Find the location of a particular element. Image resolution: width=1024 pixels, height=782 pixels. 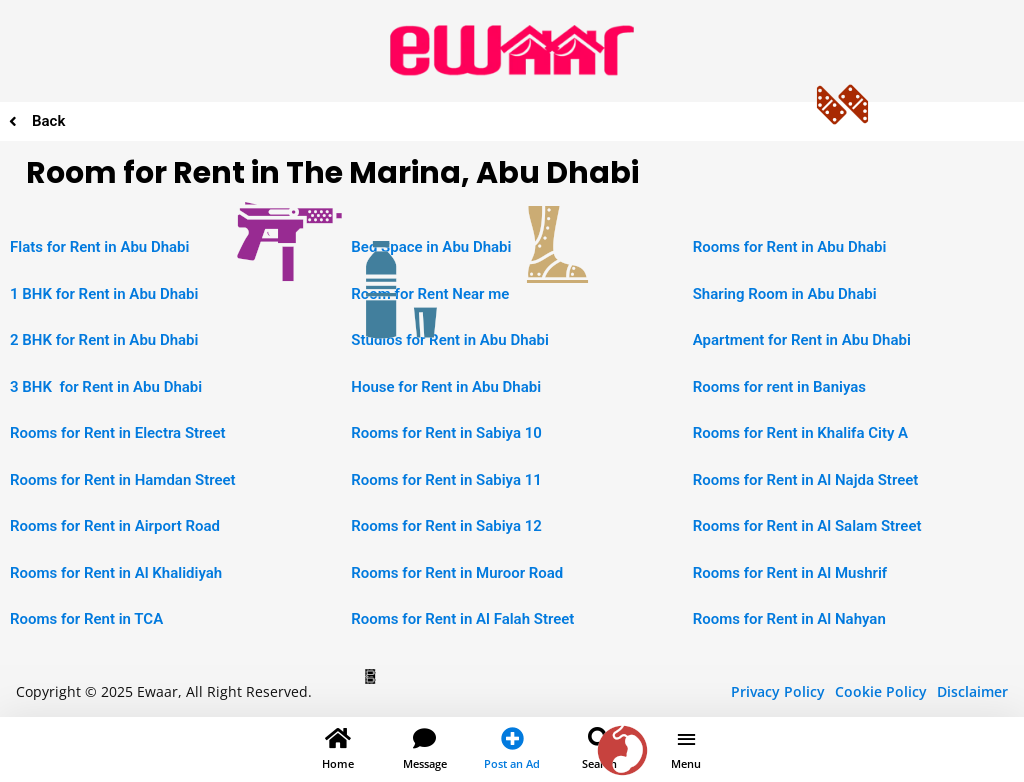

equip armor boots to your character is located at coordinates (557, 244).